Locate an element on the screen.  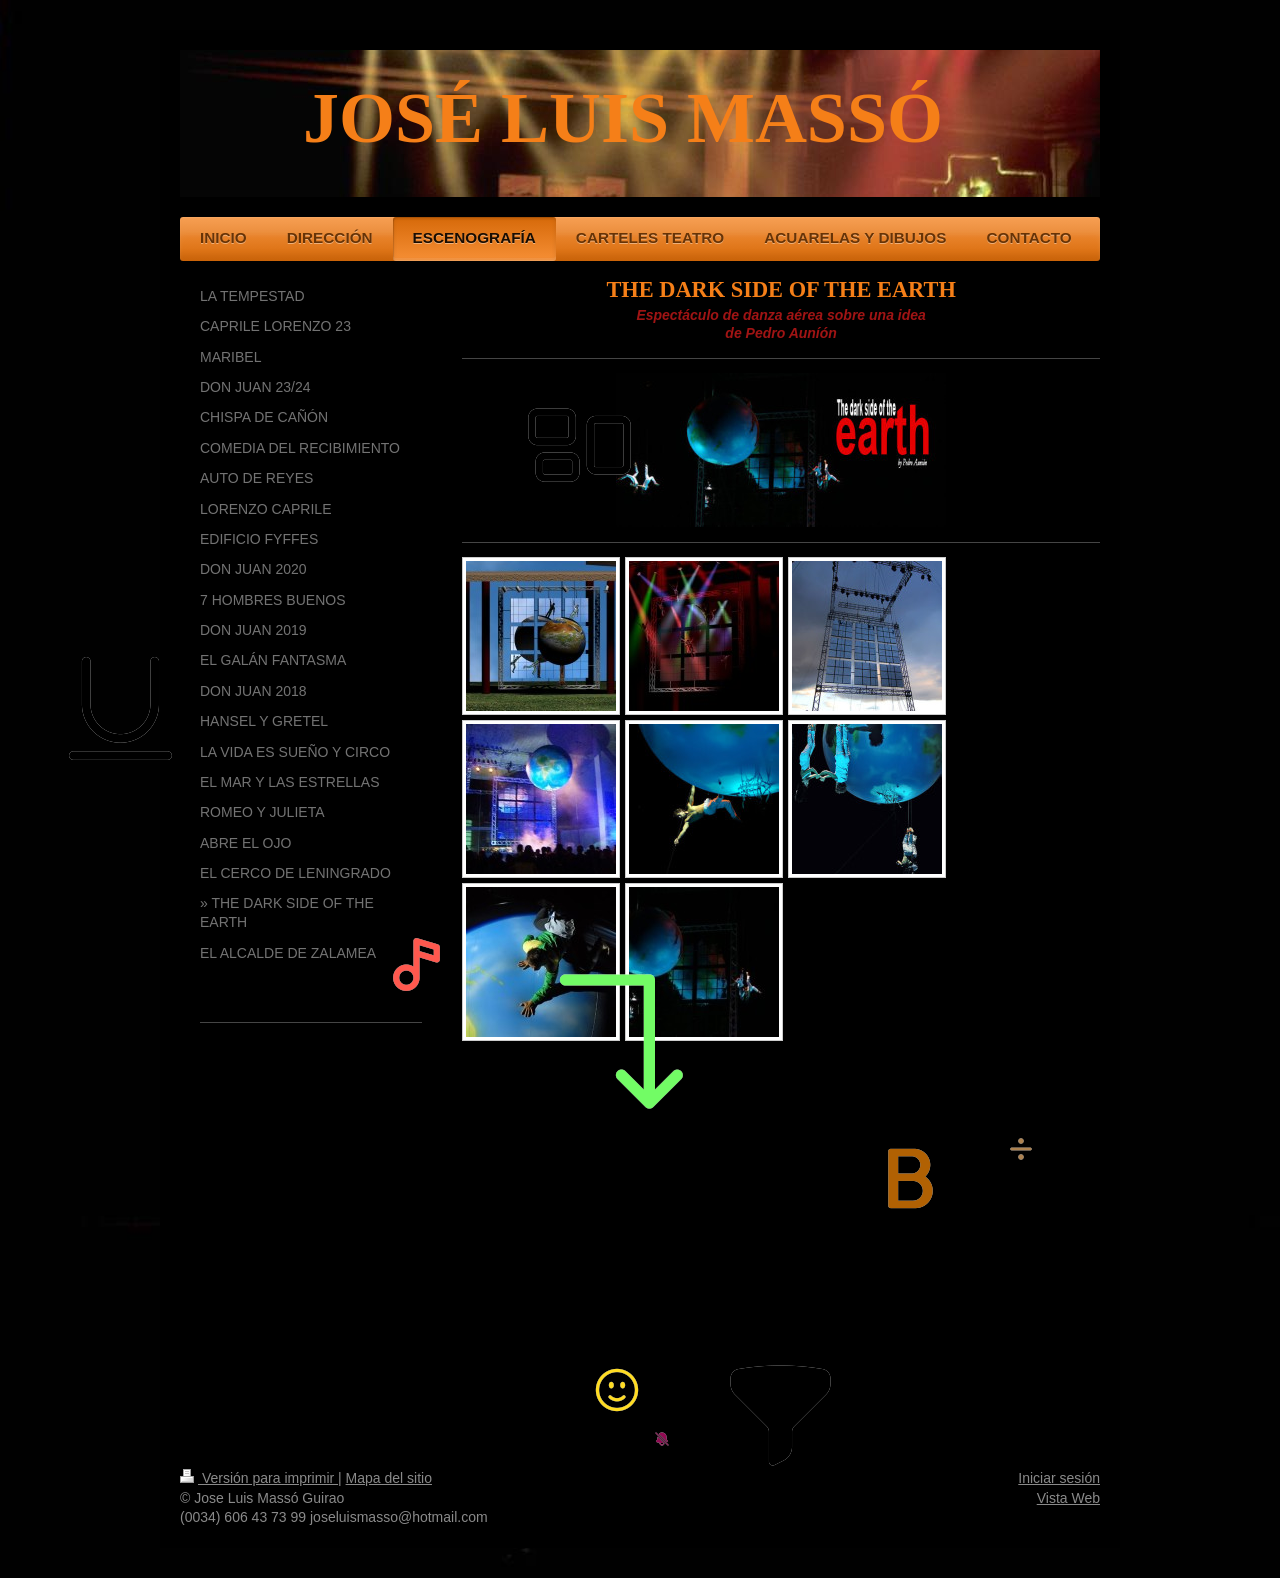
apply underline formatting to selected text is located at coordinates (120, 708).